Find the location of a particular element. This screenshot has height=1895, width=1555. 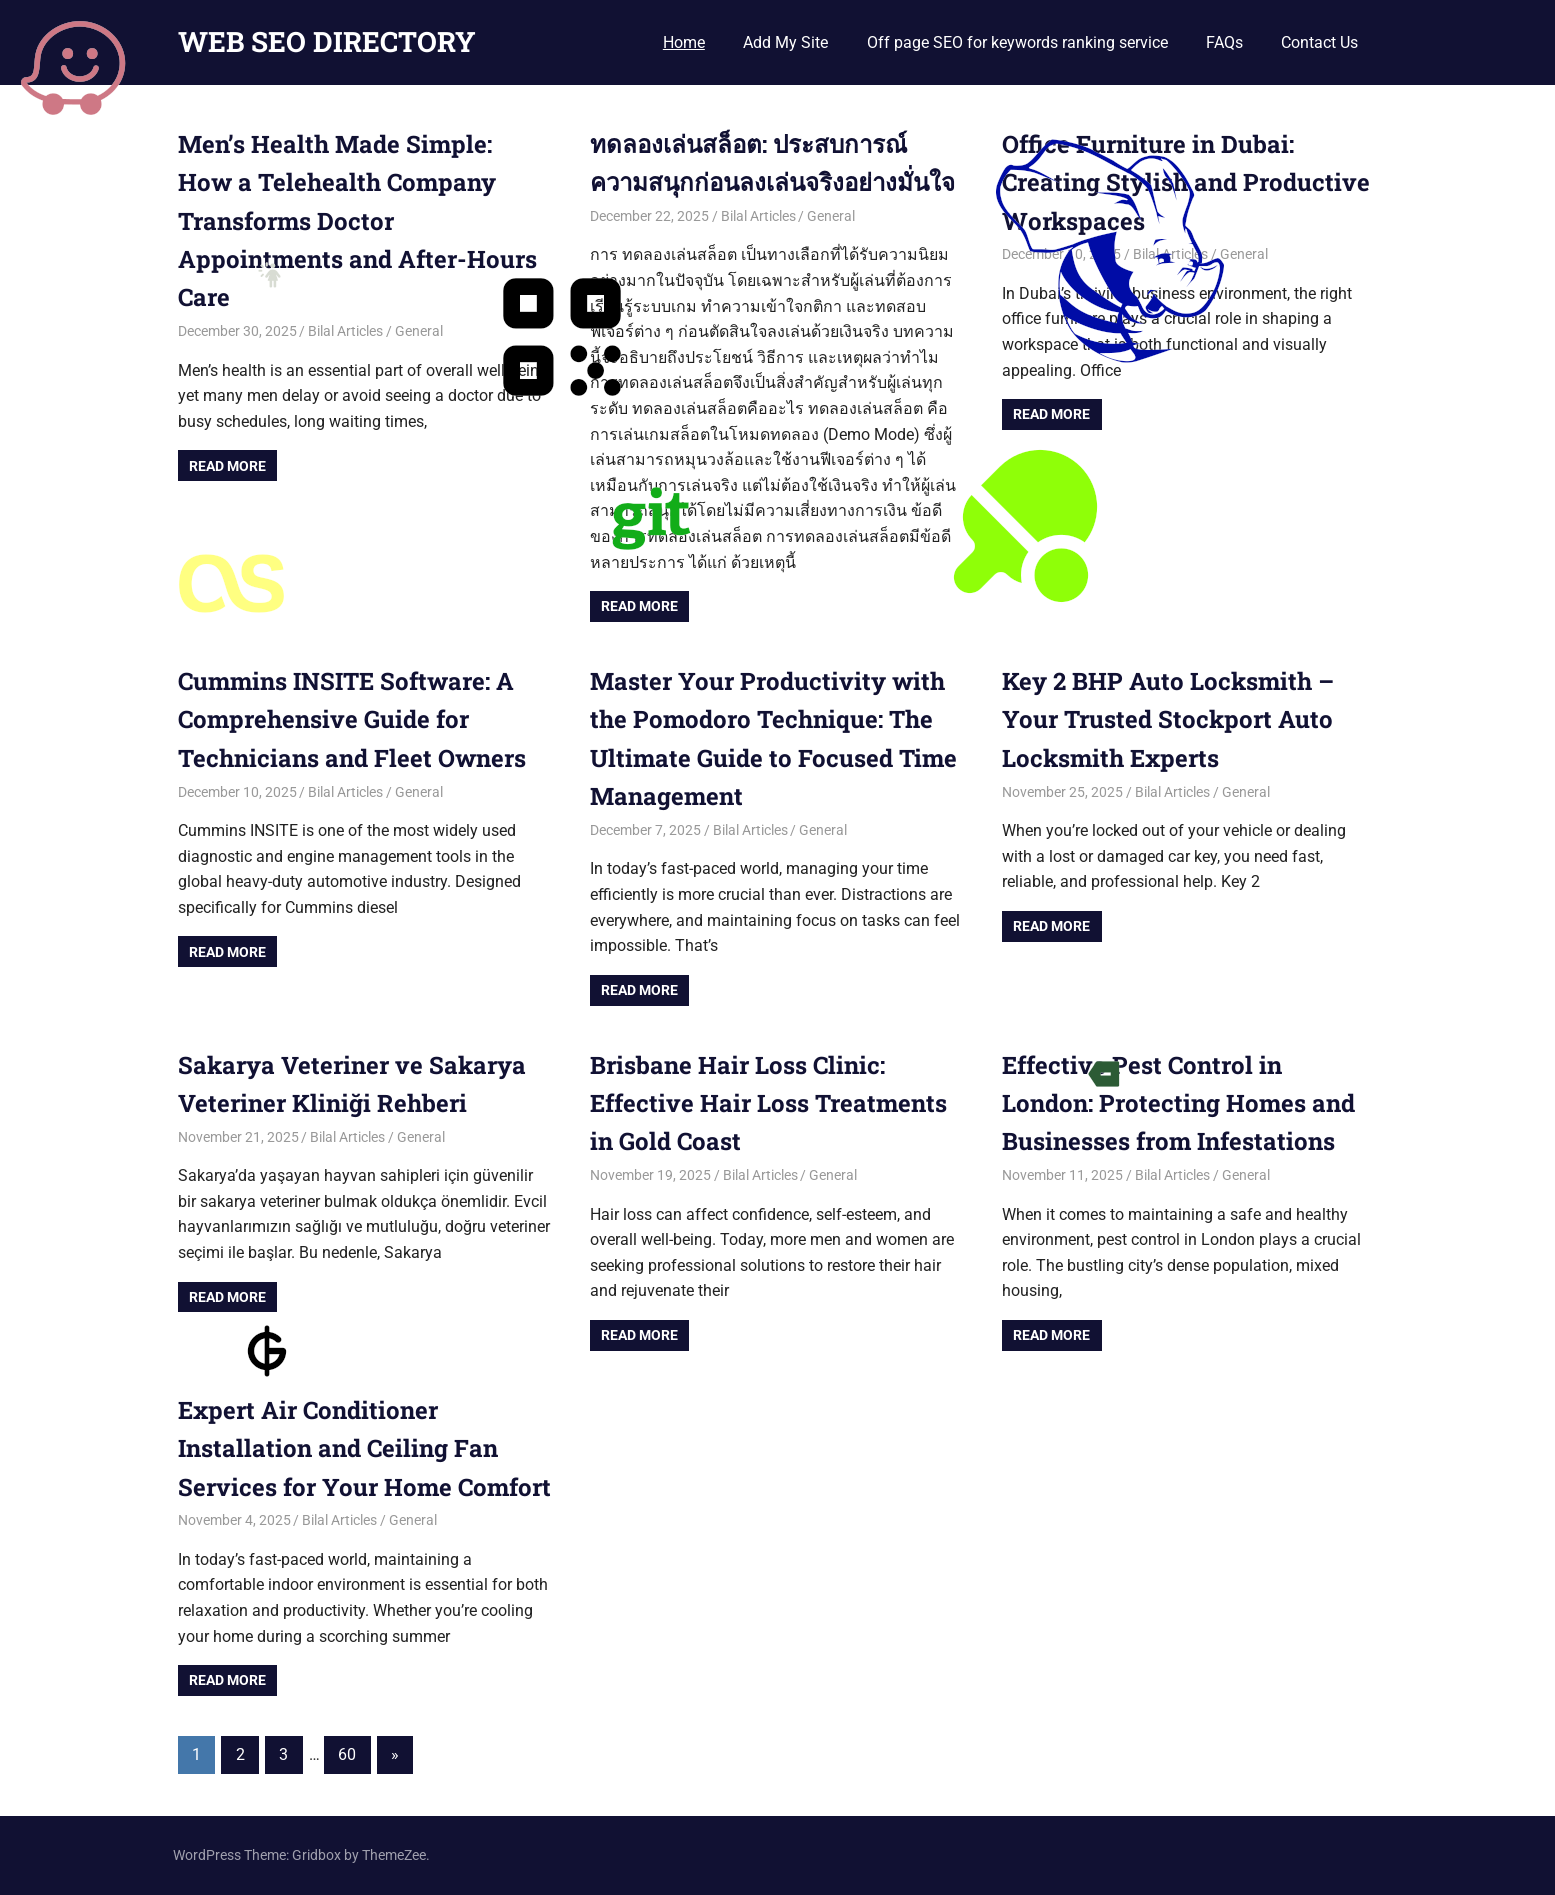

scan or generate a QR code is located at coordinates (562, 337).